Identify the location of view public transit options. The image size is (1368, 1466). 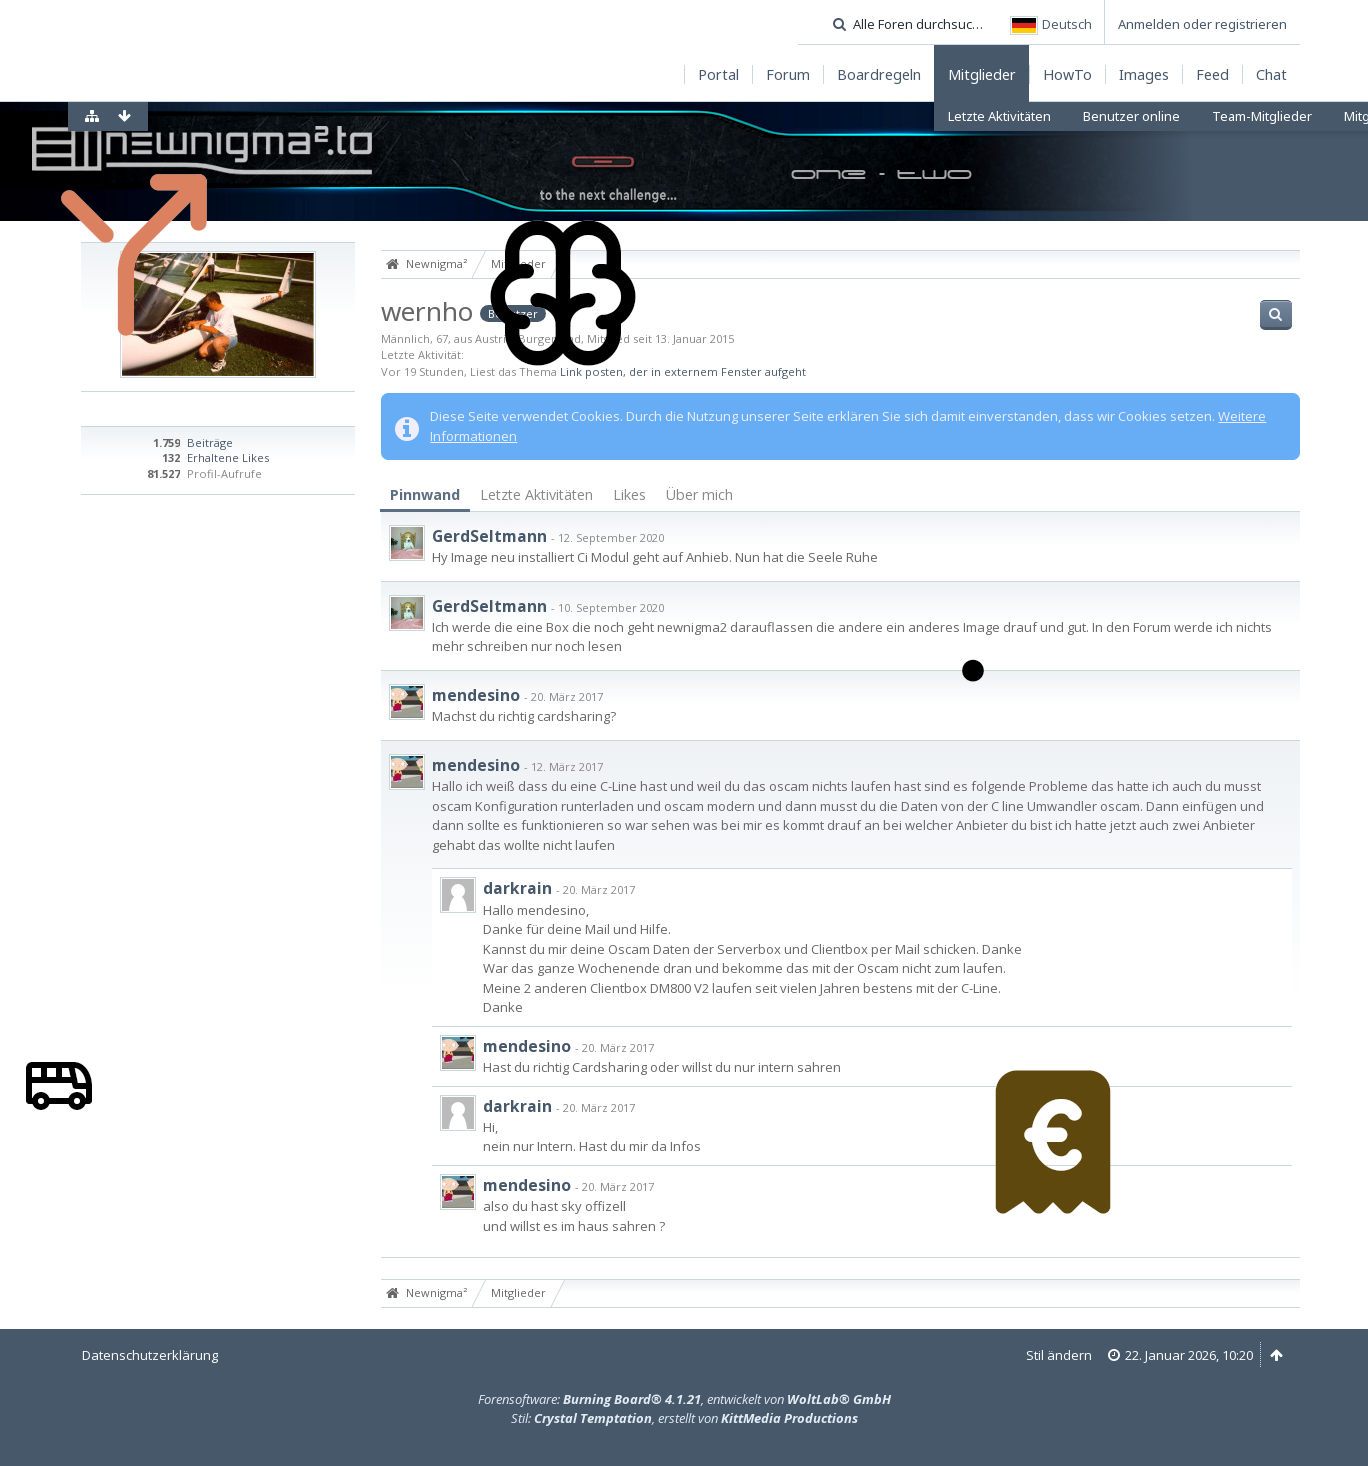
(59, 1086).